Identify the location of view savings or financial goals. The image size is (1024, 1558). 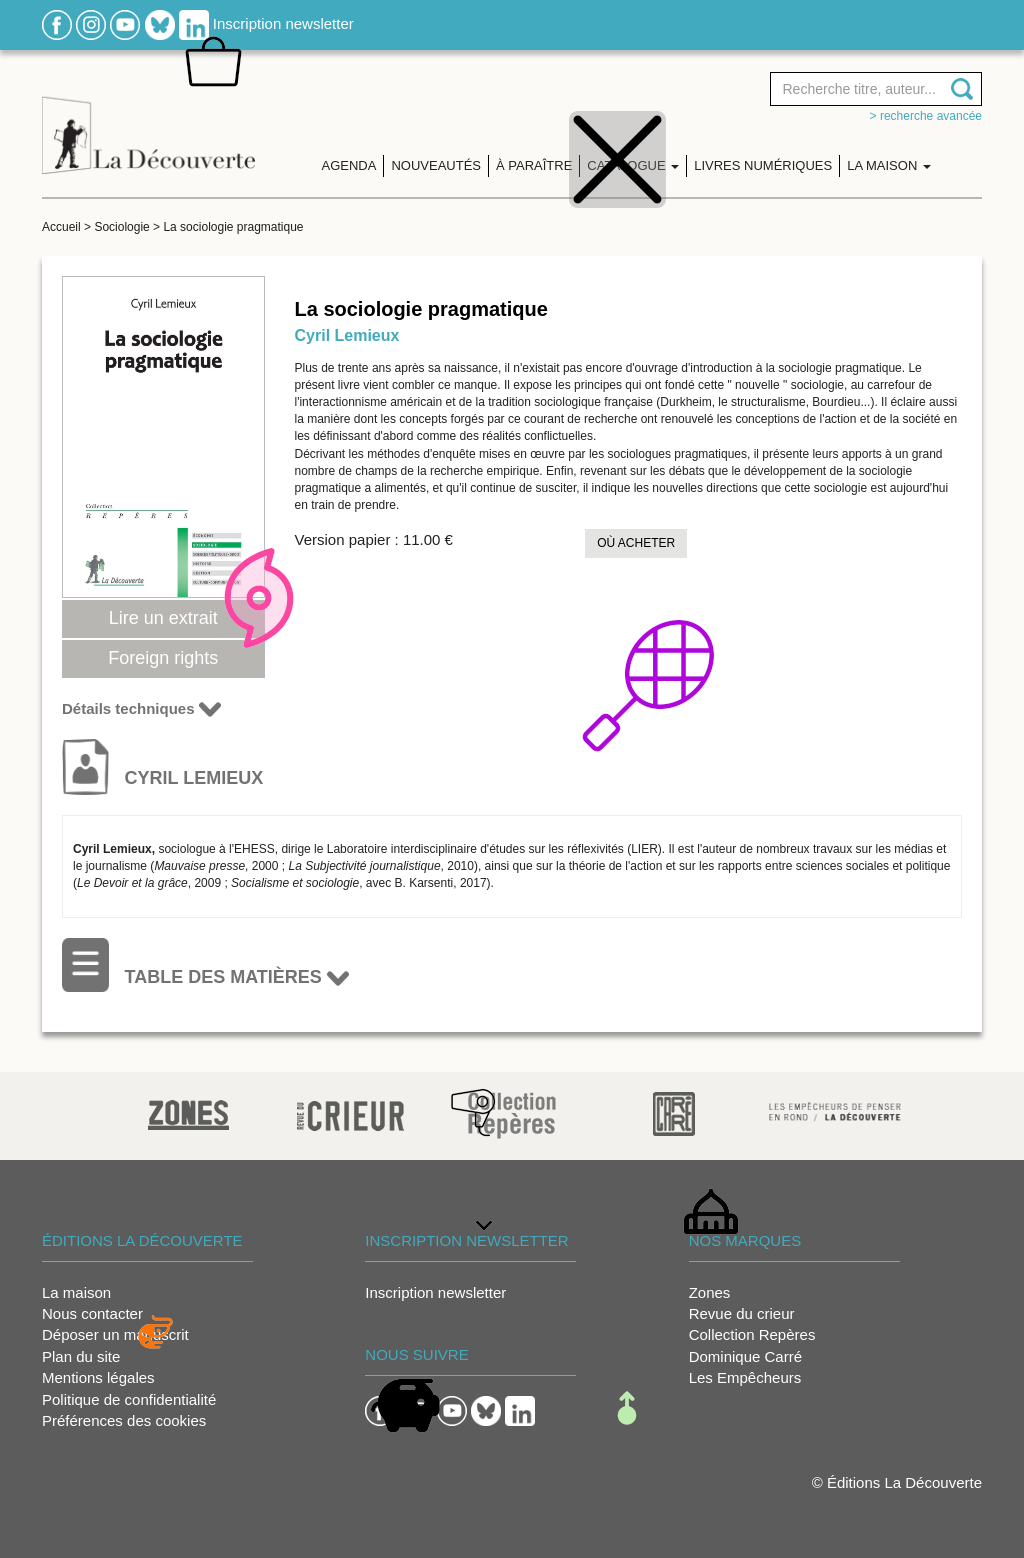
(406, 1405).